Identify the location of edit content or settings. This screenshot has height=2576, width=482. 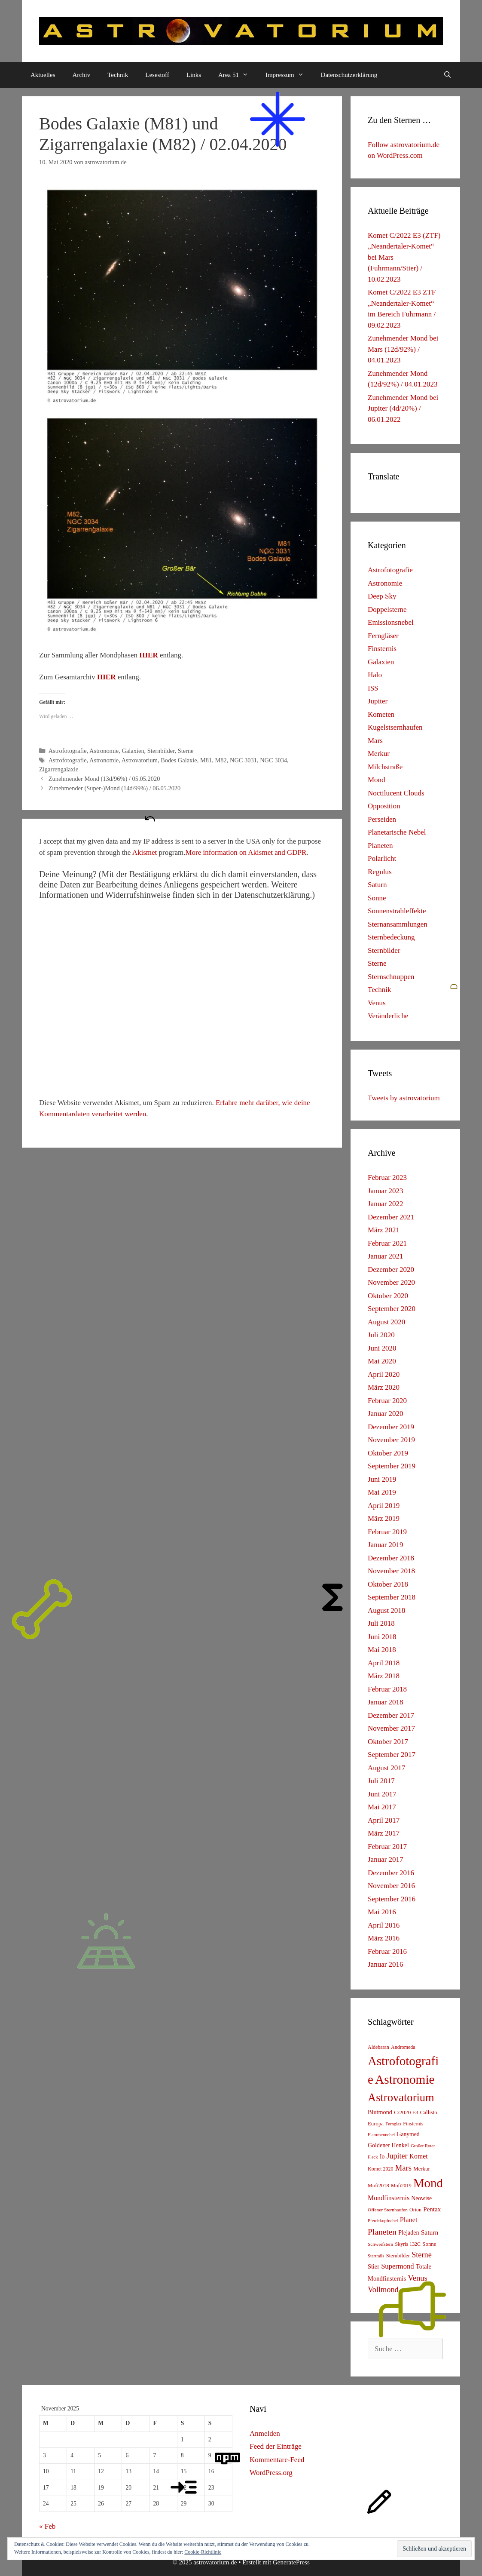
(379, 2502).